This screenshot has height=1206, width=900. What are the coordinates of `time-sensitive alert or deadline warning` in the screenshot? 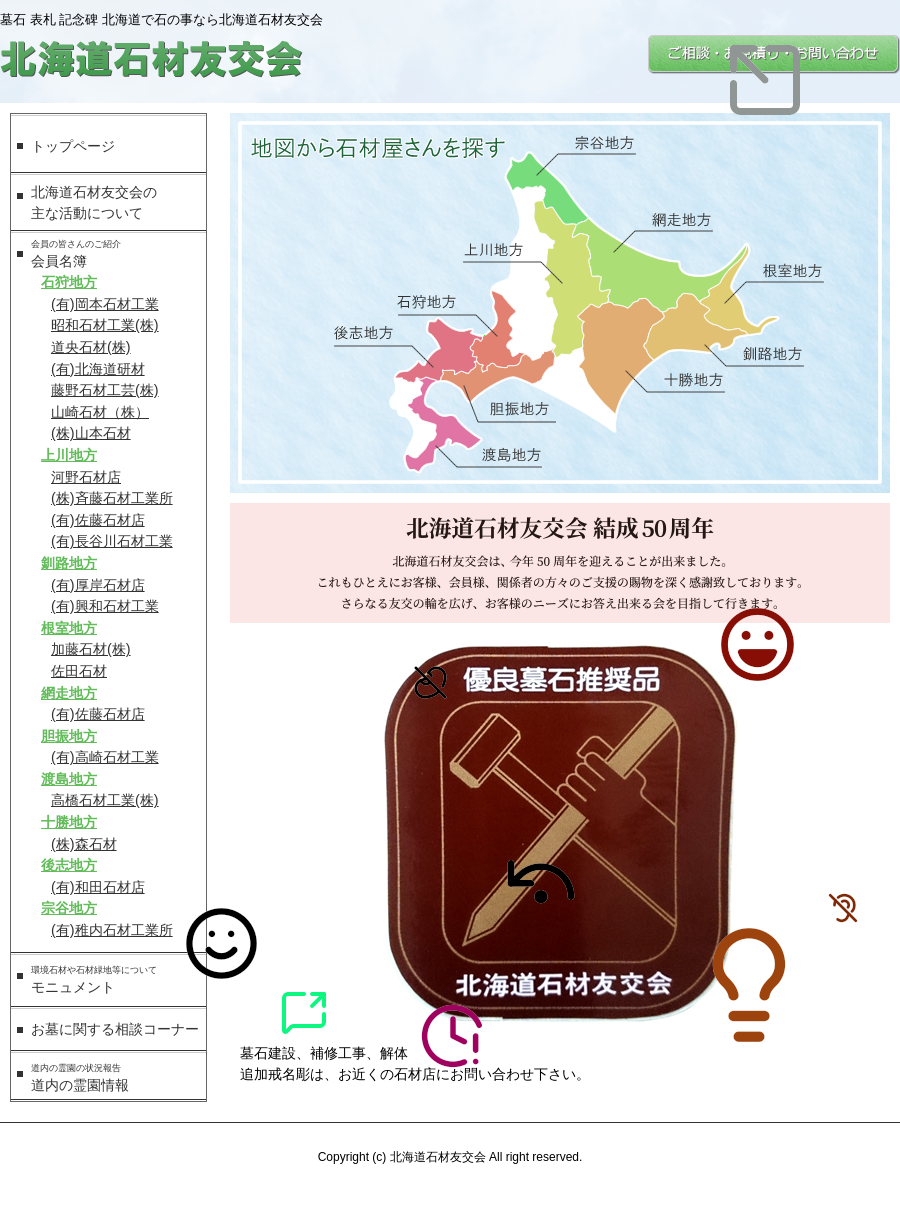 It's located at (453, 1036).